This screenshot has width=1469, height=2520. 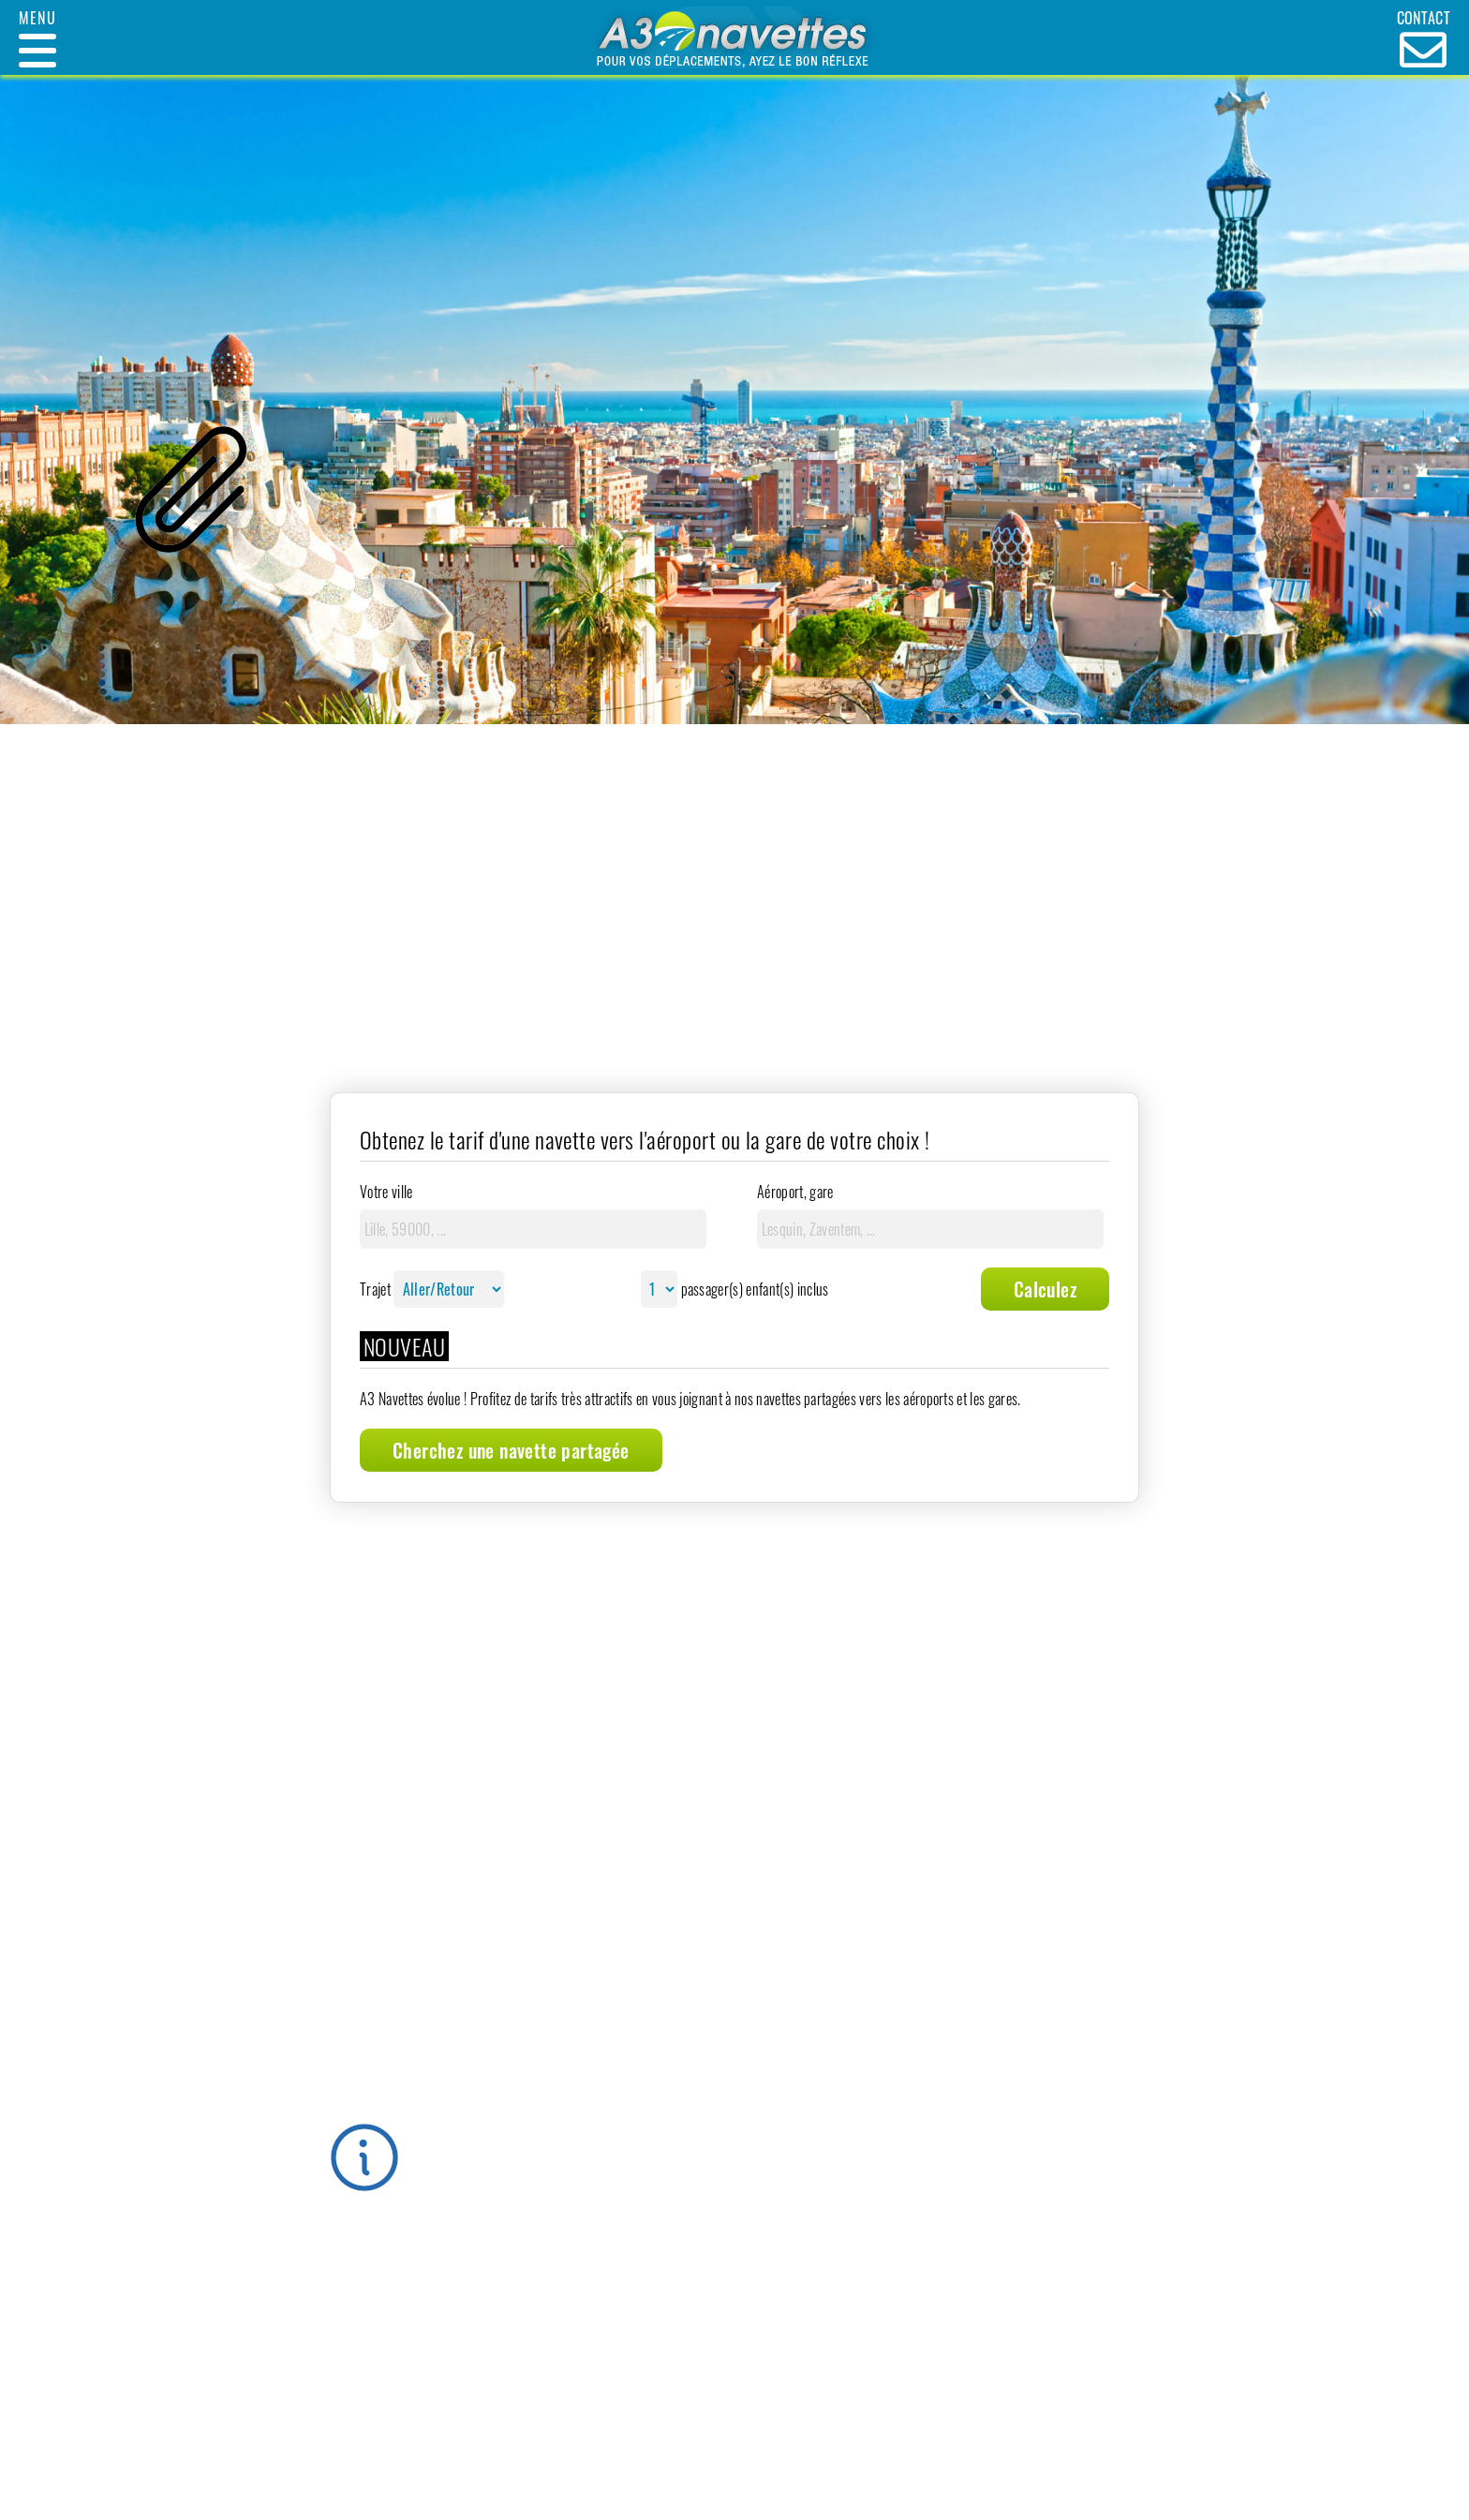 I want to click on view more information or details, so click(x=364, y=2157).